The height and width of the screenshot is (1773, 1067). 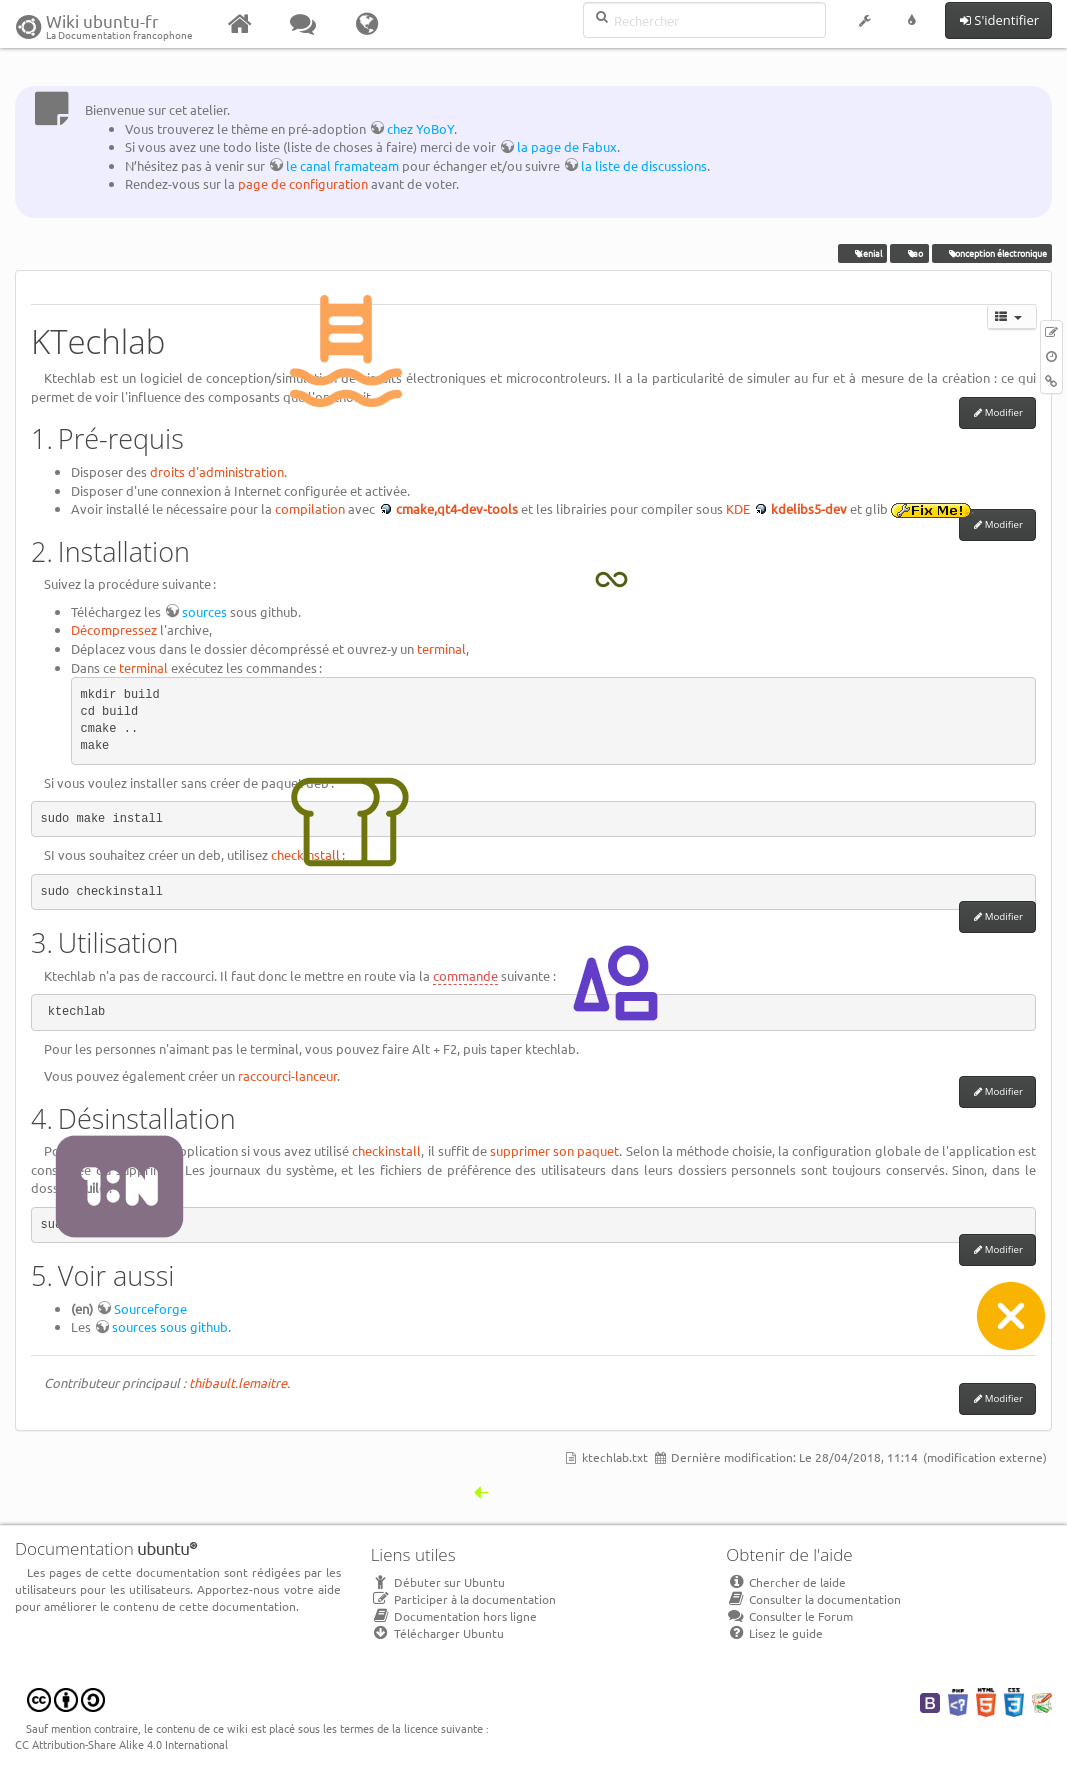 What do you see at coordinates (346, 351) in the screenshot?
I see `indicates swimming pool amenity available` at bounding box center [346, 351].